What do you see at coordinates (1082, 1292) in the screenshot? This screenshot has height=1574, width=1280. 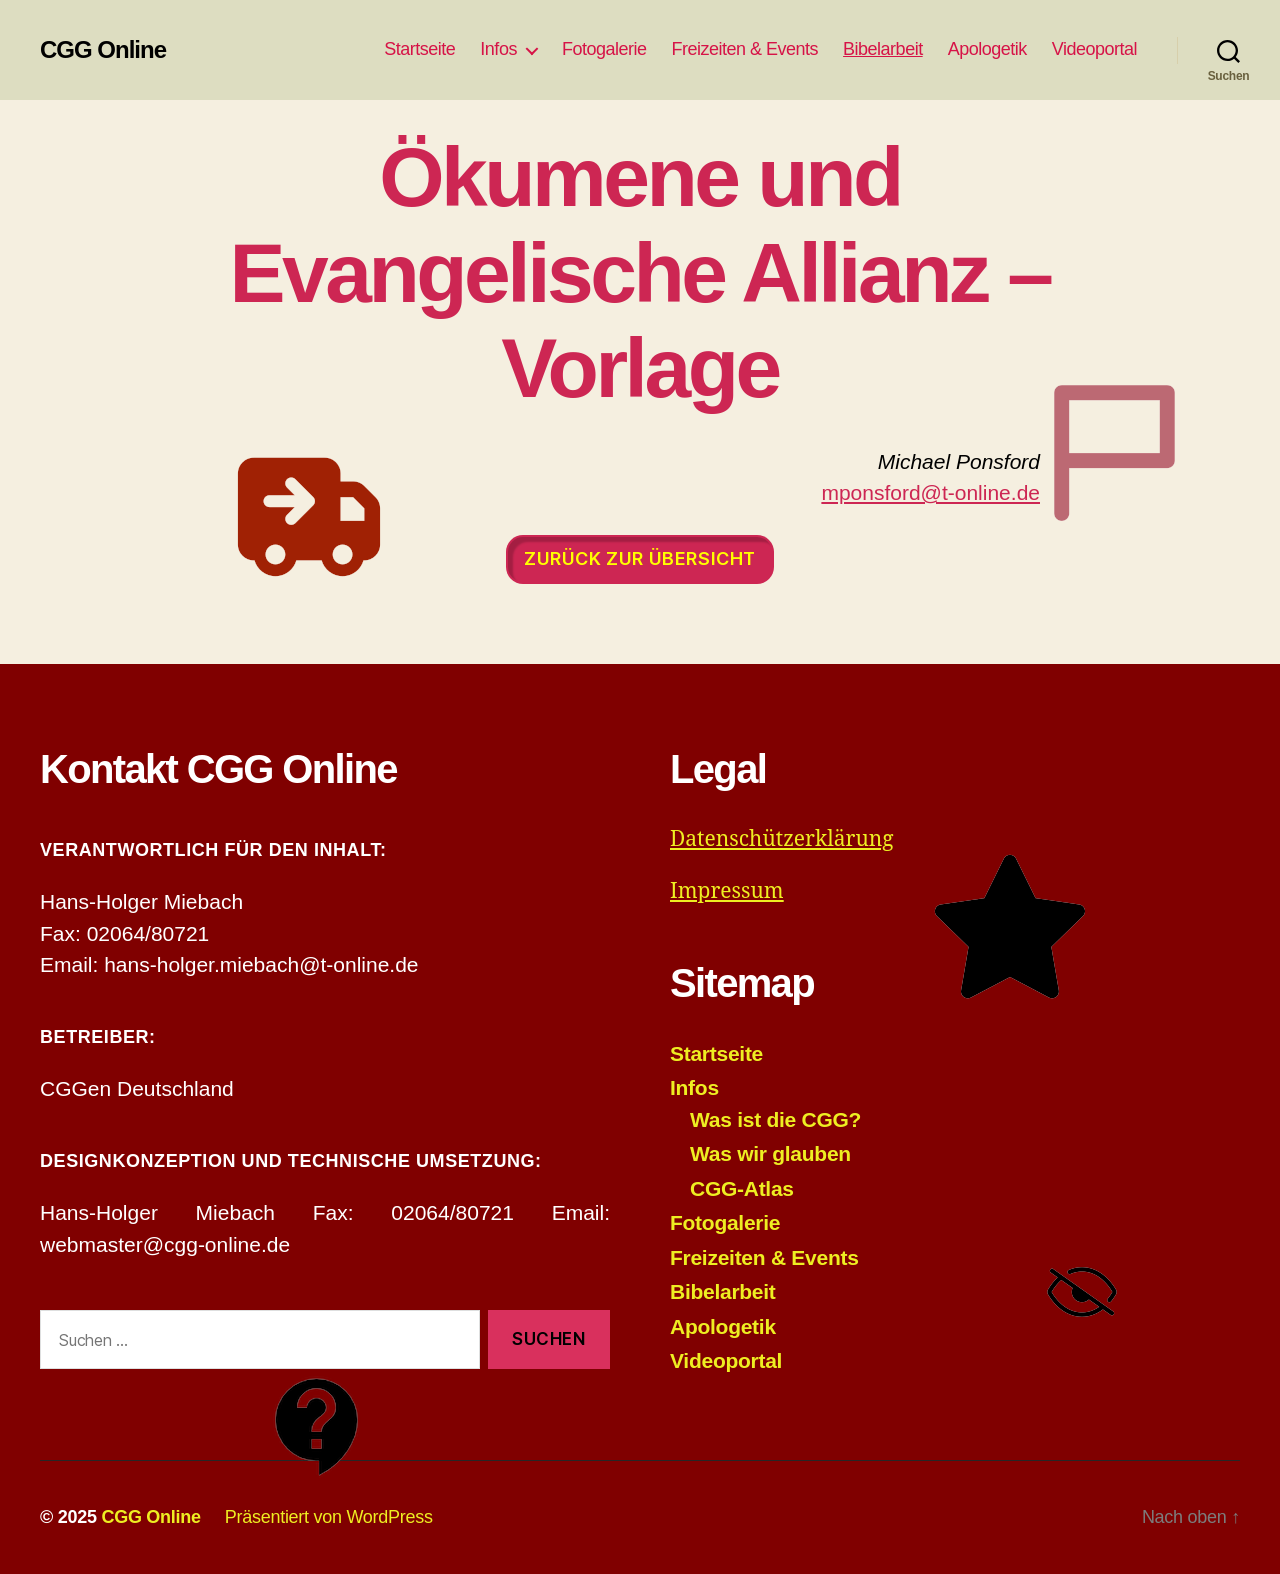 I see `hide content from view` at bounding box center [1082, 1292].